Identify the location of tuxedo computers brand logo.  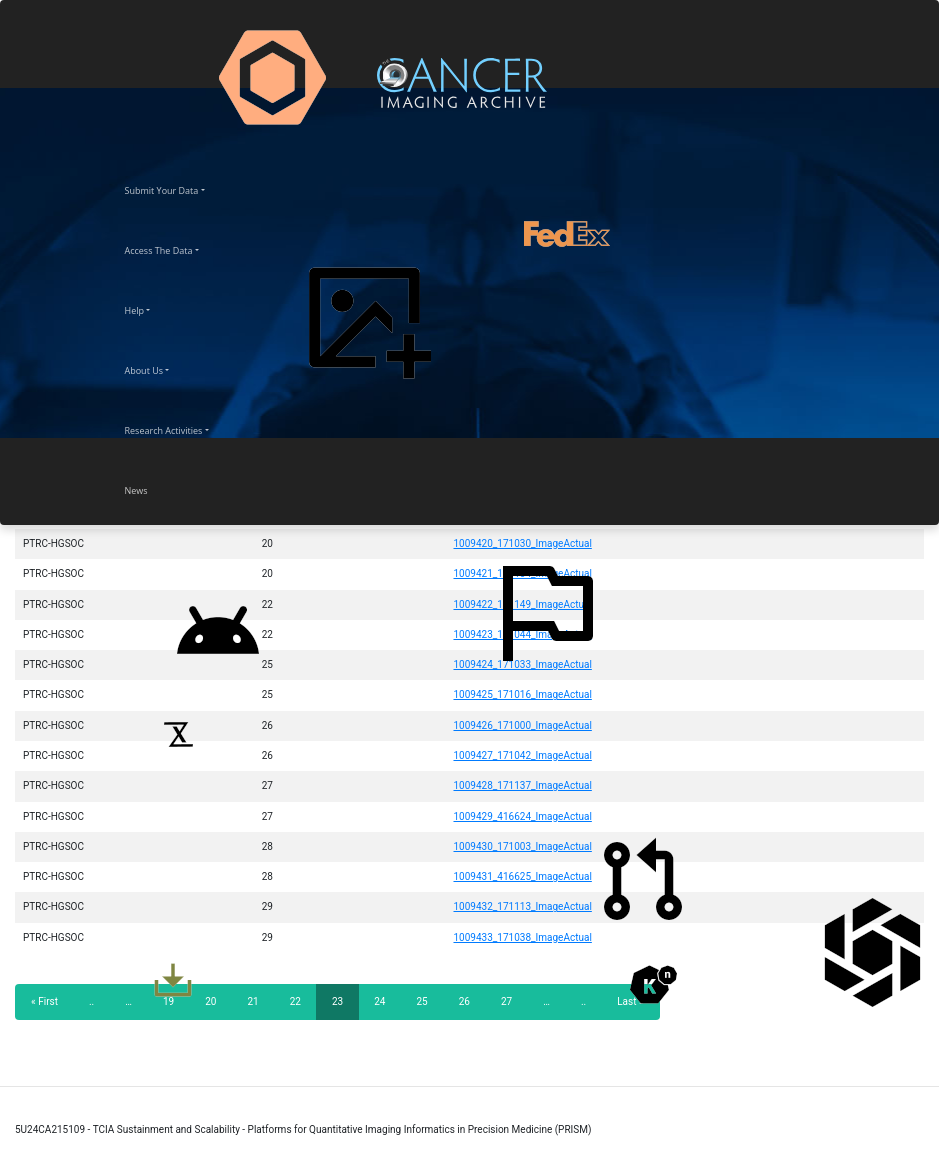
(178, 734).